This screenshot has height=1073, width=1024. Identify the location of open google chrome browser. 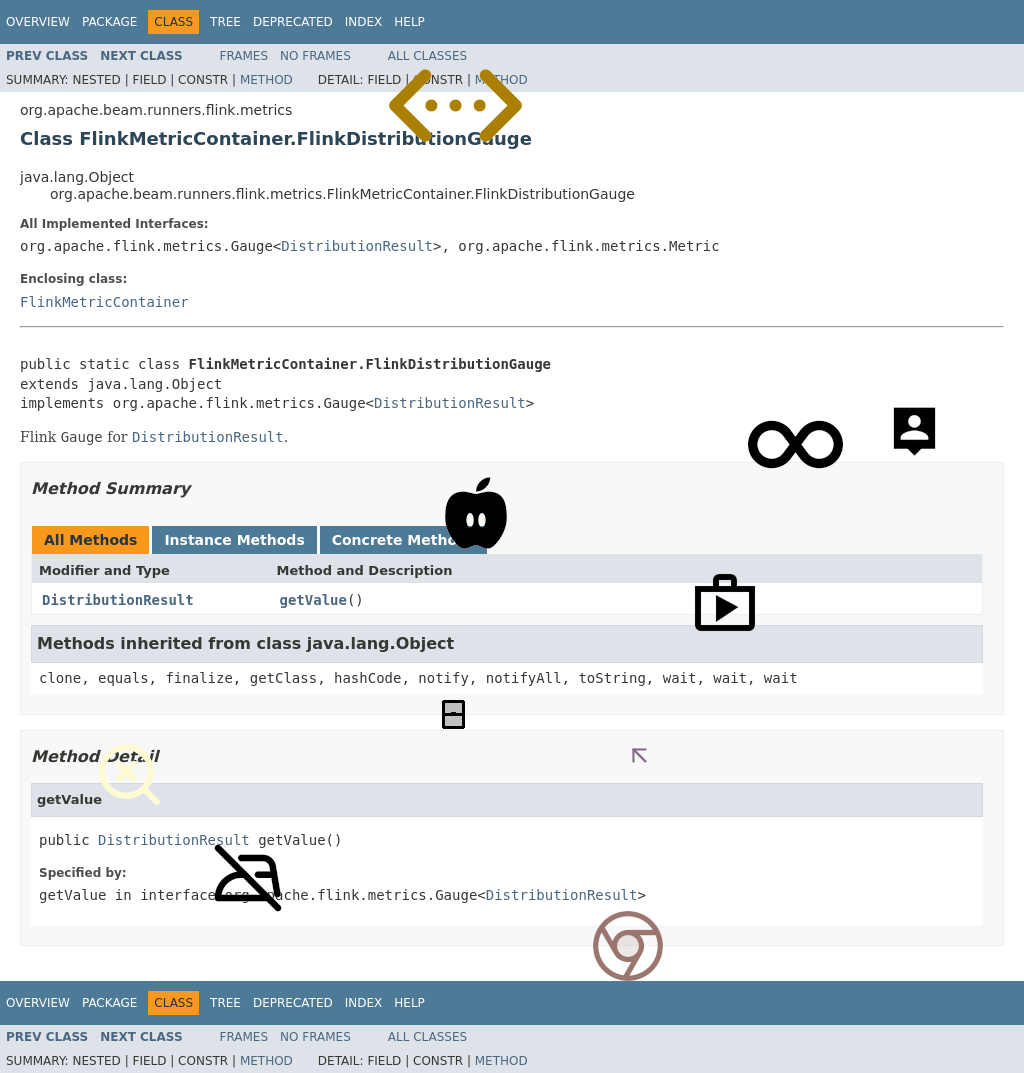
(628, 946).